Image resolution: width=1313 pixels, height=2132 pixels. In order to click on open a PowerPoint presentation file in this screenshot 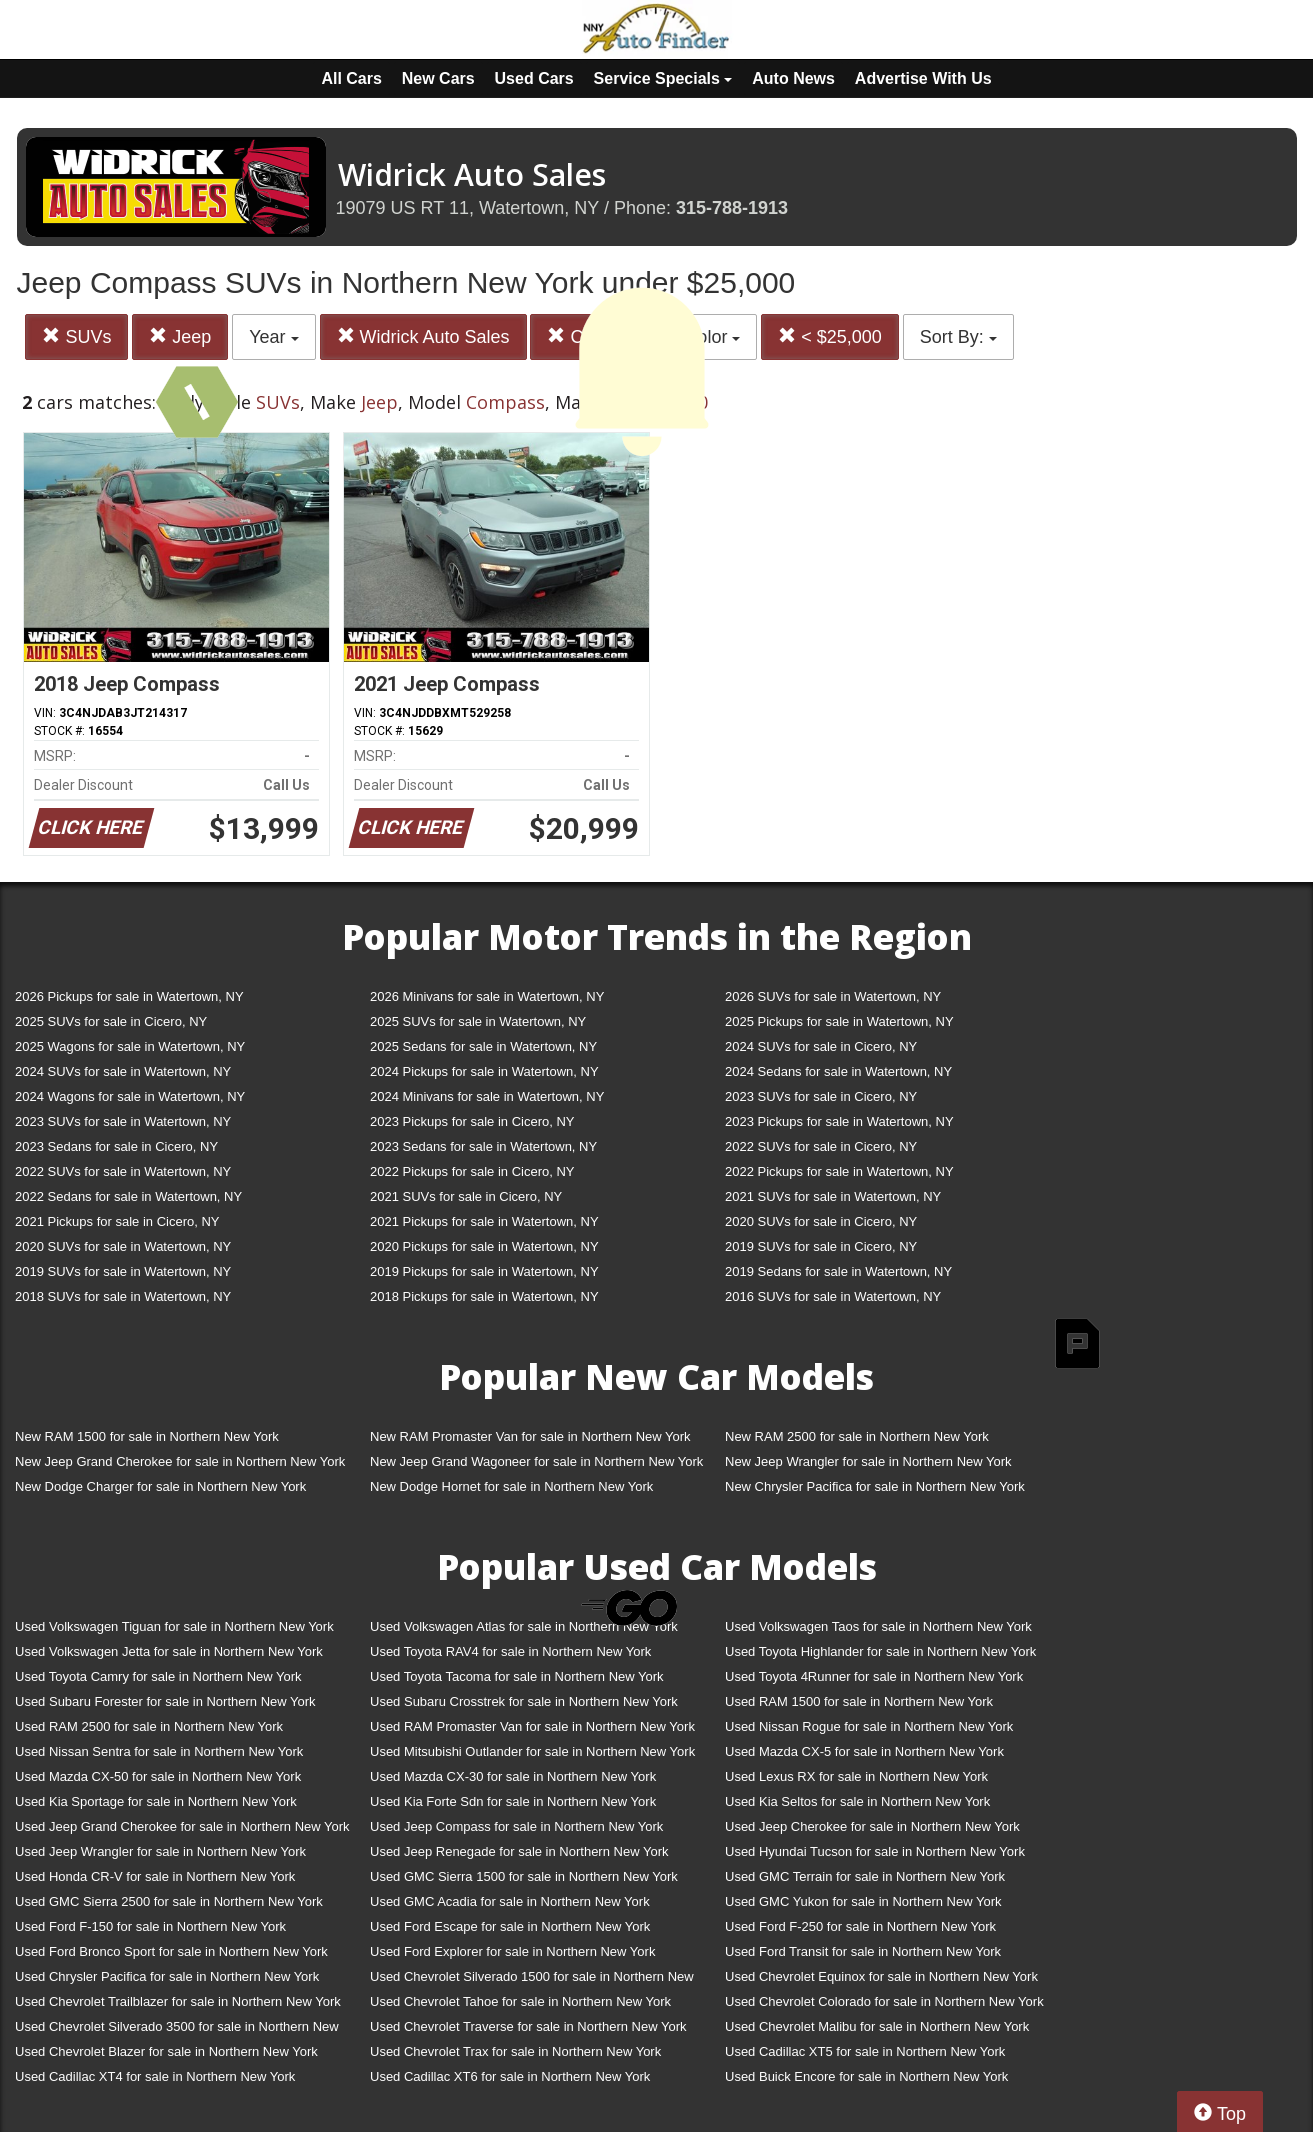, I will do `click(1077, 1343)`.